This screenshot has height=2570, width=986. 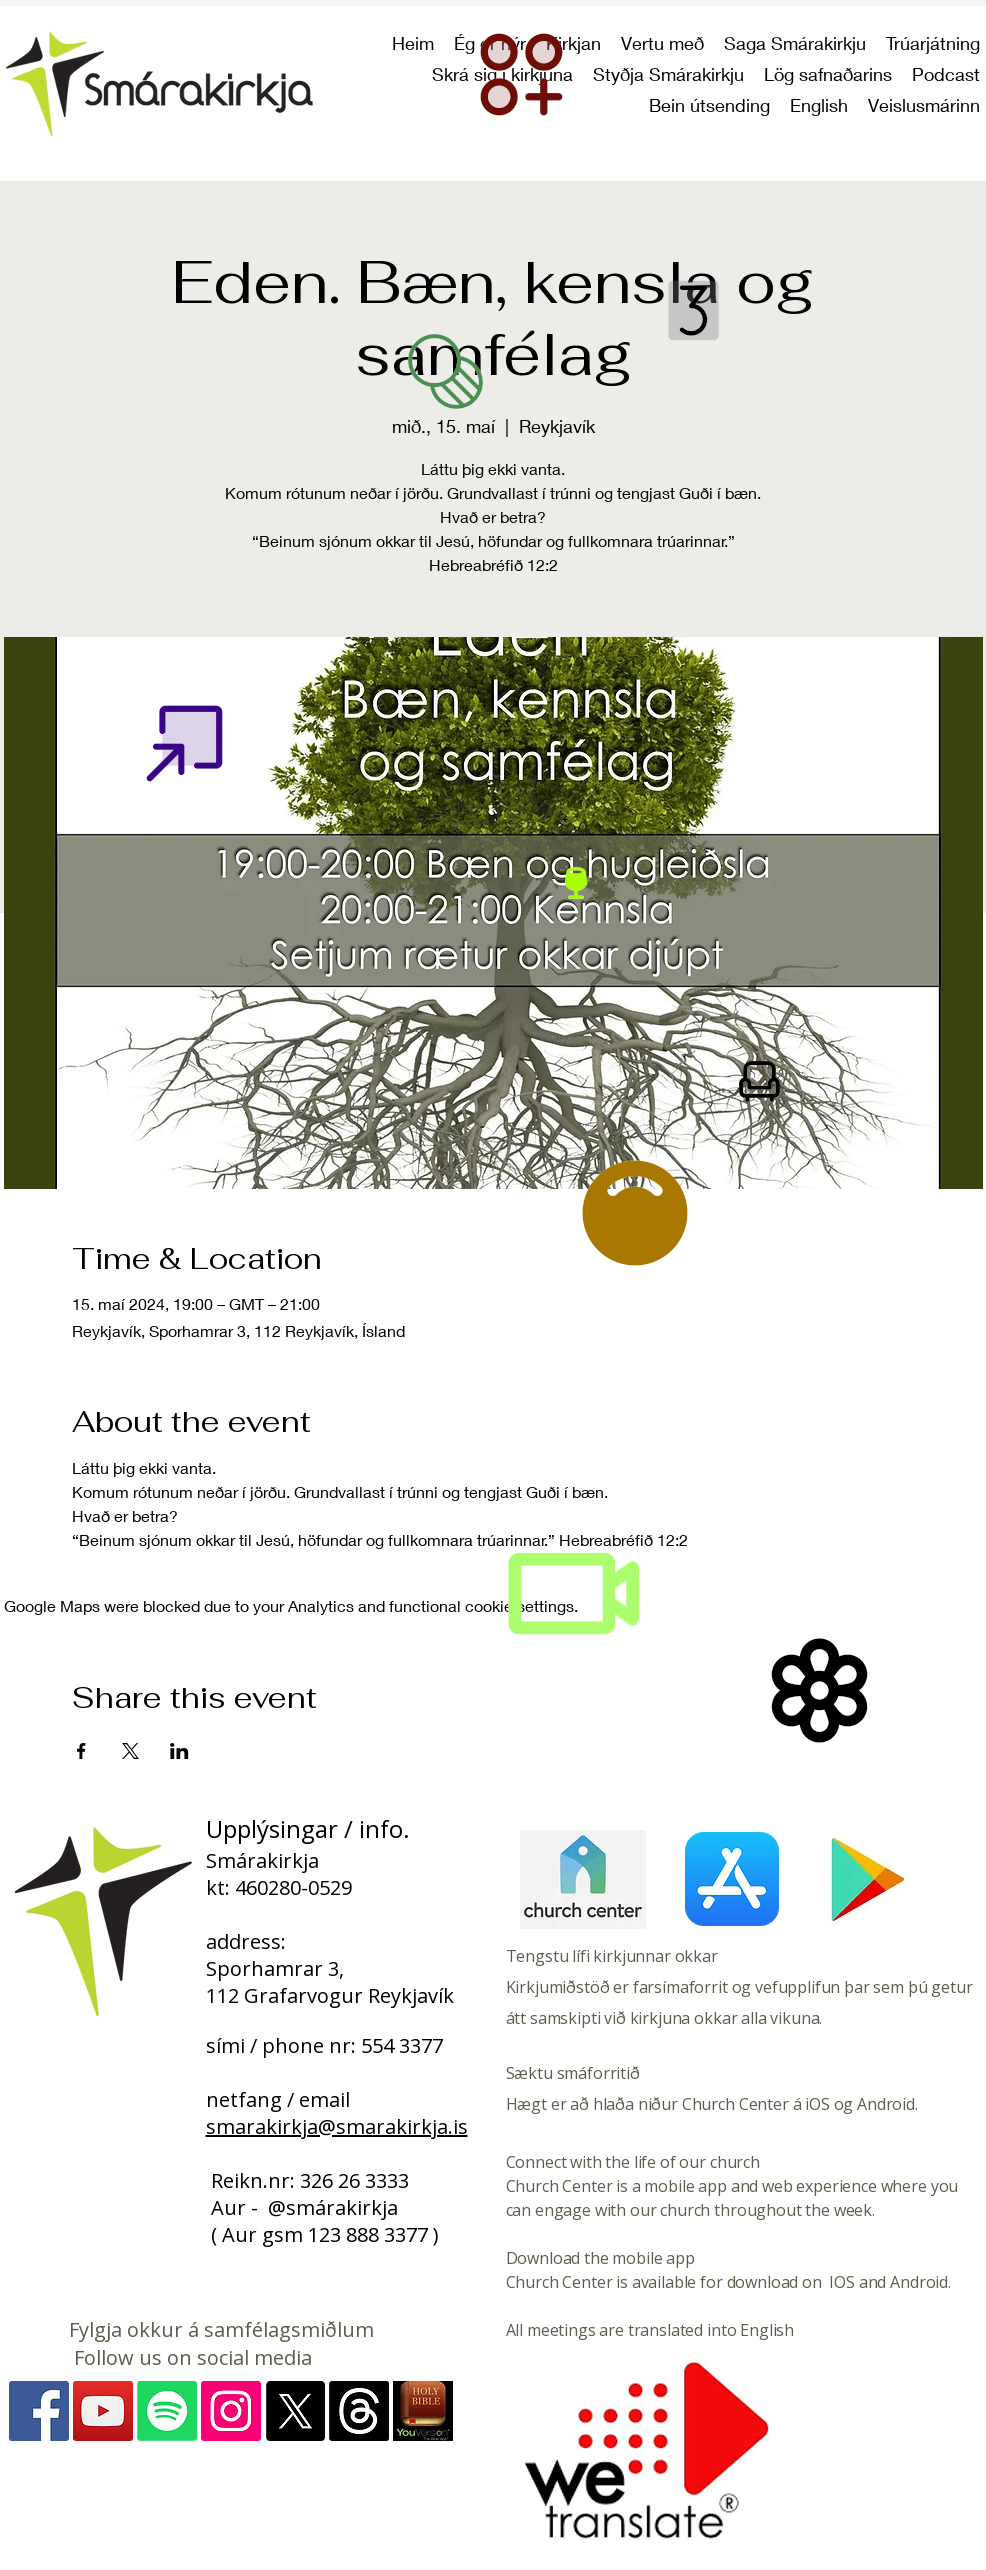 I want to click on access garden or plant-related features, so click(x=819, y=1690).